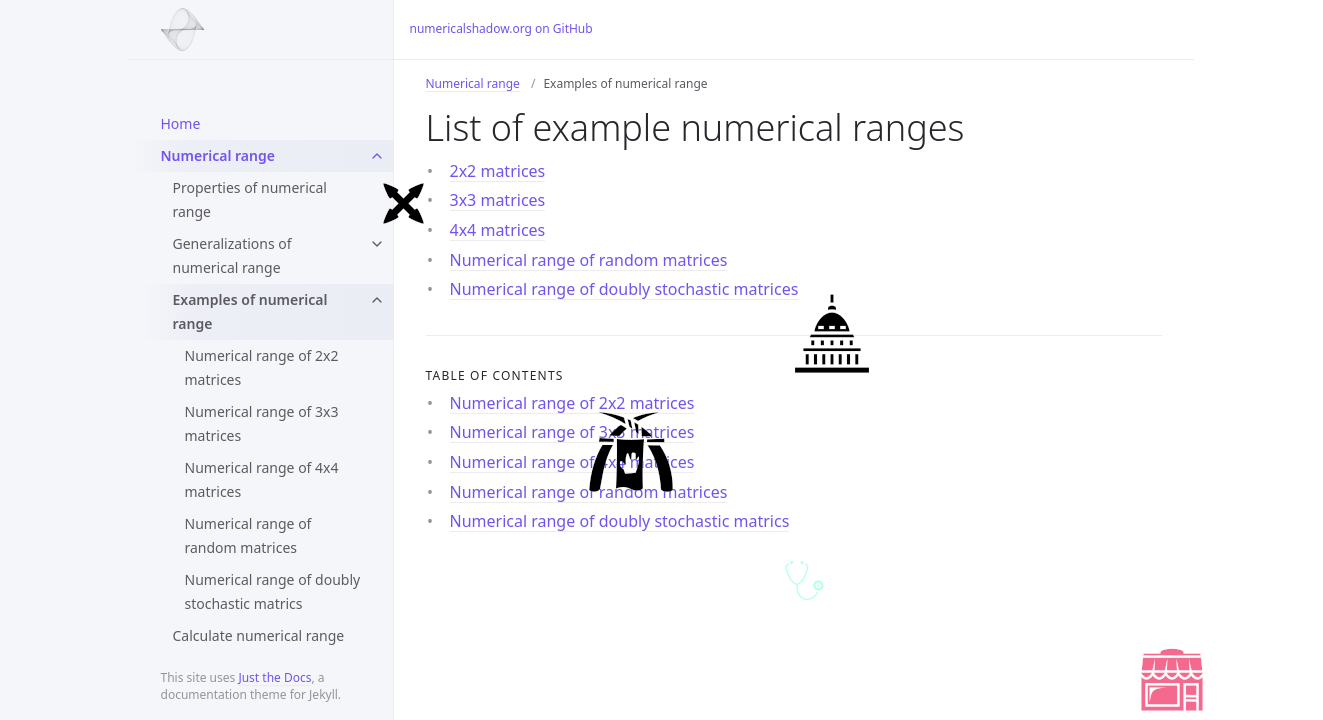  What do you see at coordinates (804, 580) in the screenshot?
I see `access health or medical features` at bounding box center [804, 580].